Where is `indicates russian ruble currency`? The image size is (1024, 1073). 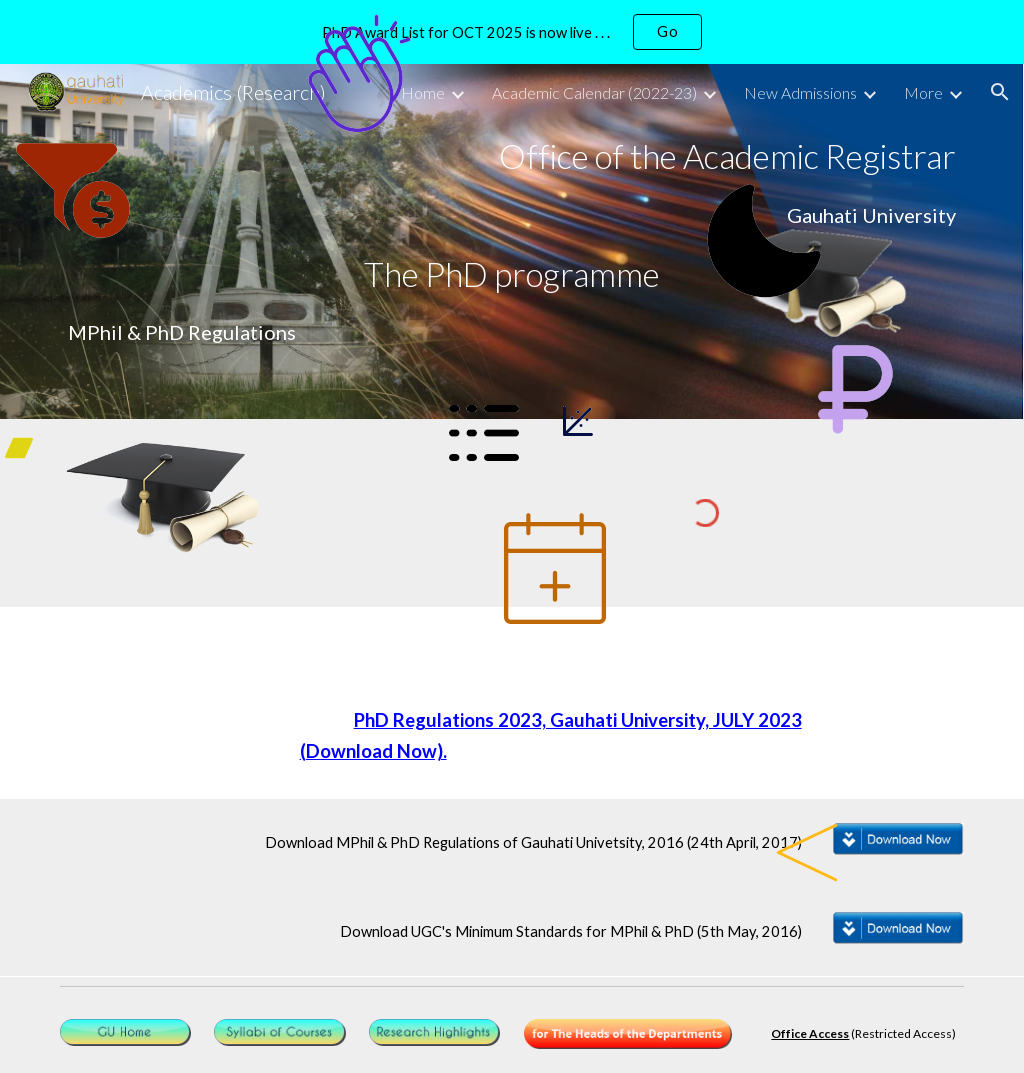 indicates russian ruble currency is located at coordinates (855, 389).